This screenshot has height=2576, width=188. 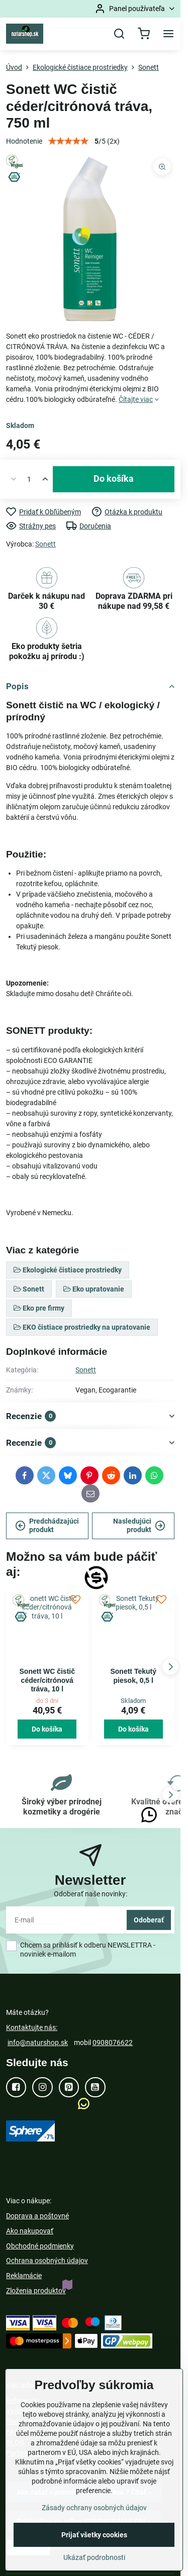 I want to click on open chat or messaging feature, so click(x=83, y=2103).